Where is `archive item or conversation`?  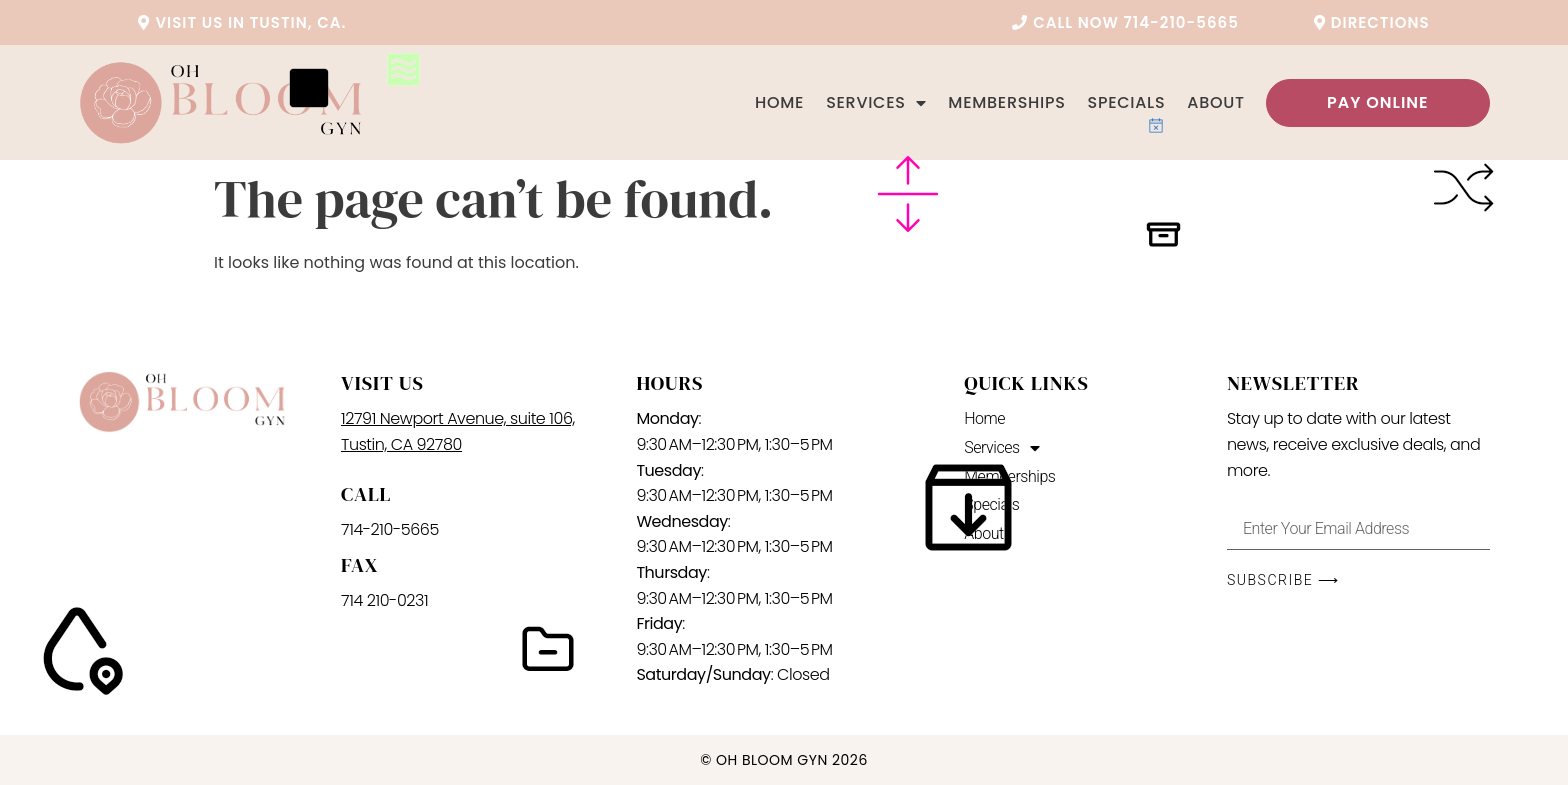 archive item or conversation is located at coordinates (1163, 234).